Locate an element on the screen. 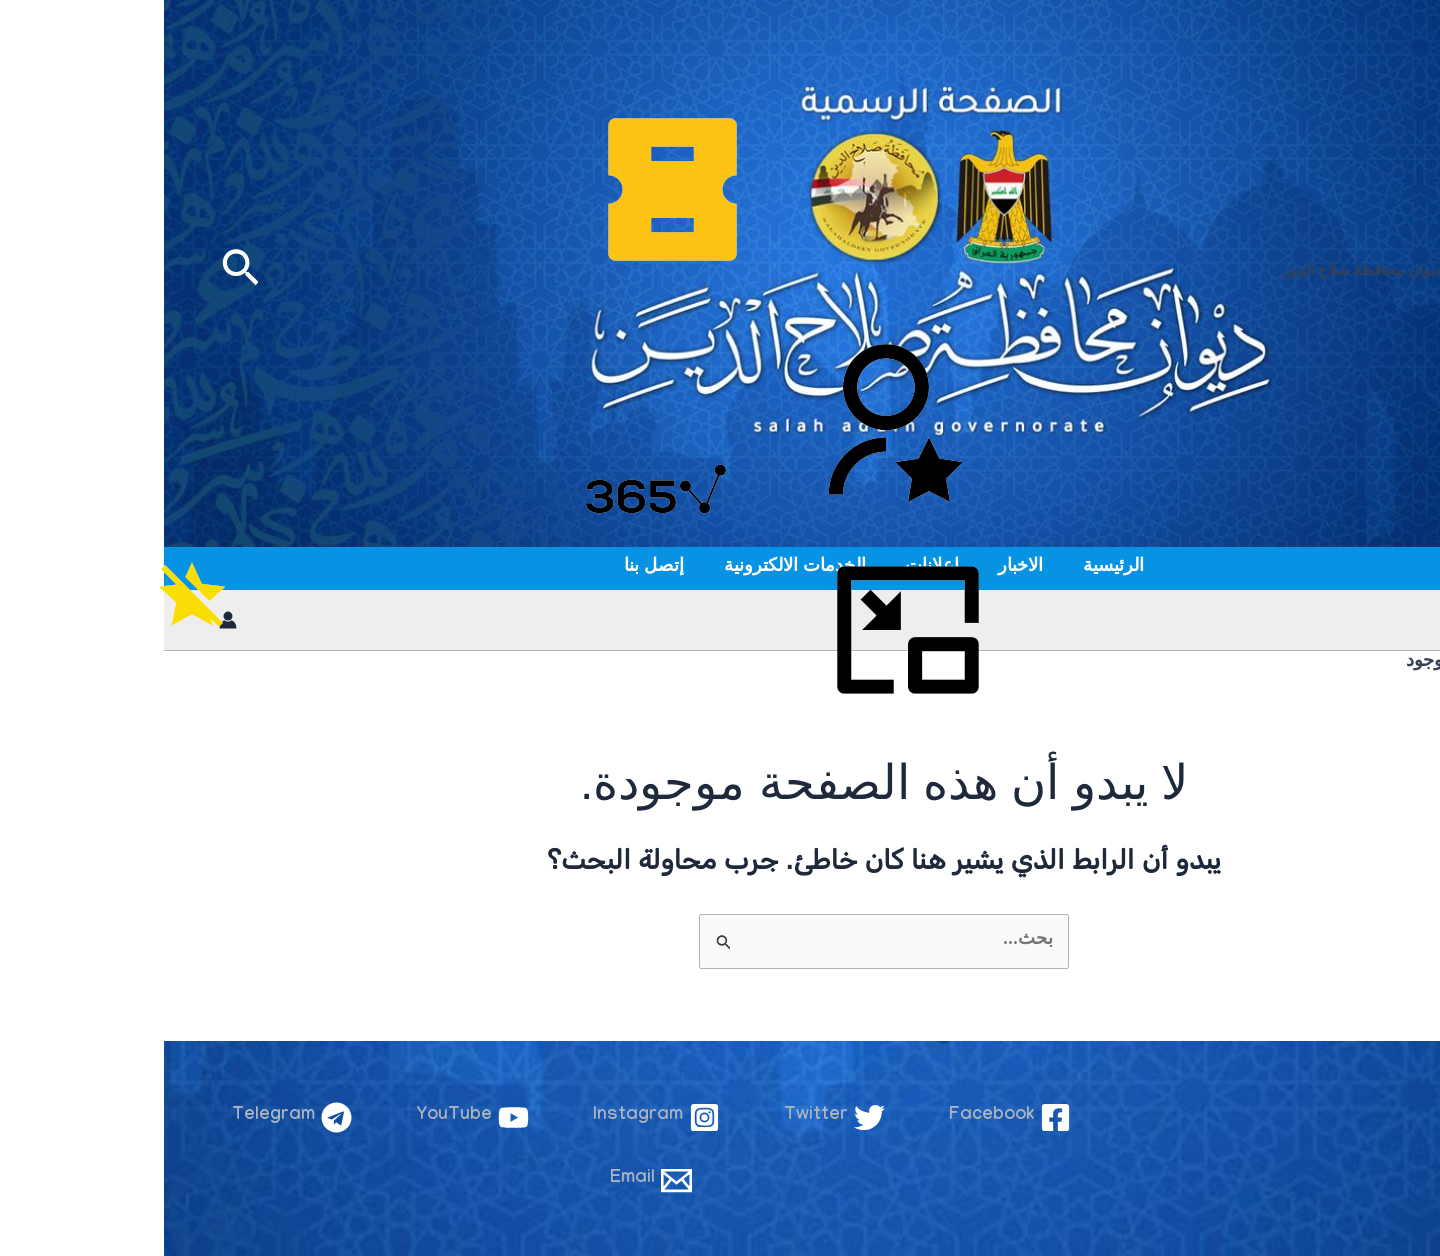 This screenshot has height=1256, width=1440. apply a coupon or discount code is located at coordinates (672, 189).